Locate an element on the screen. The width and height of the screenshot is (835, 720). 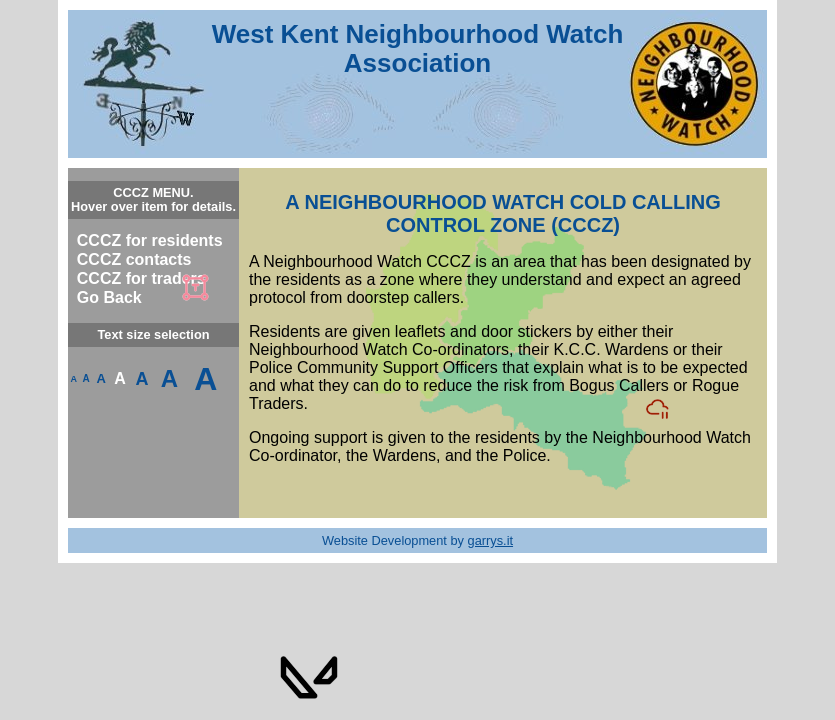
resize text or adjust font size is located at coordinates (195, 287).